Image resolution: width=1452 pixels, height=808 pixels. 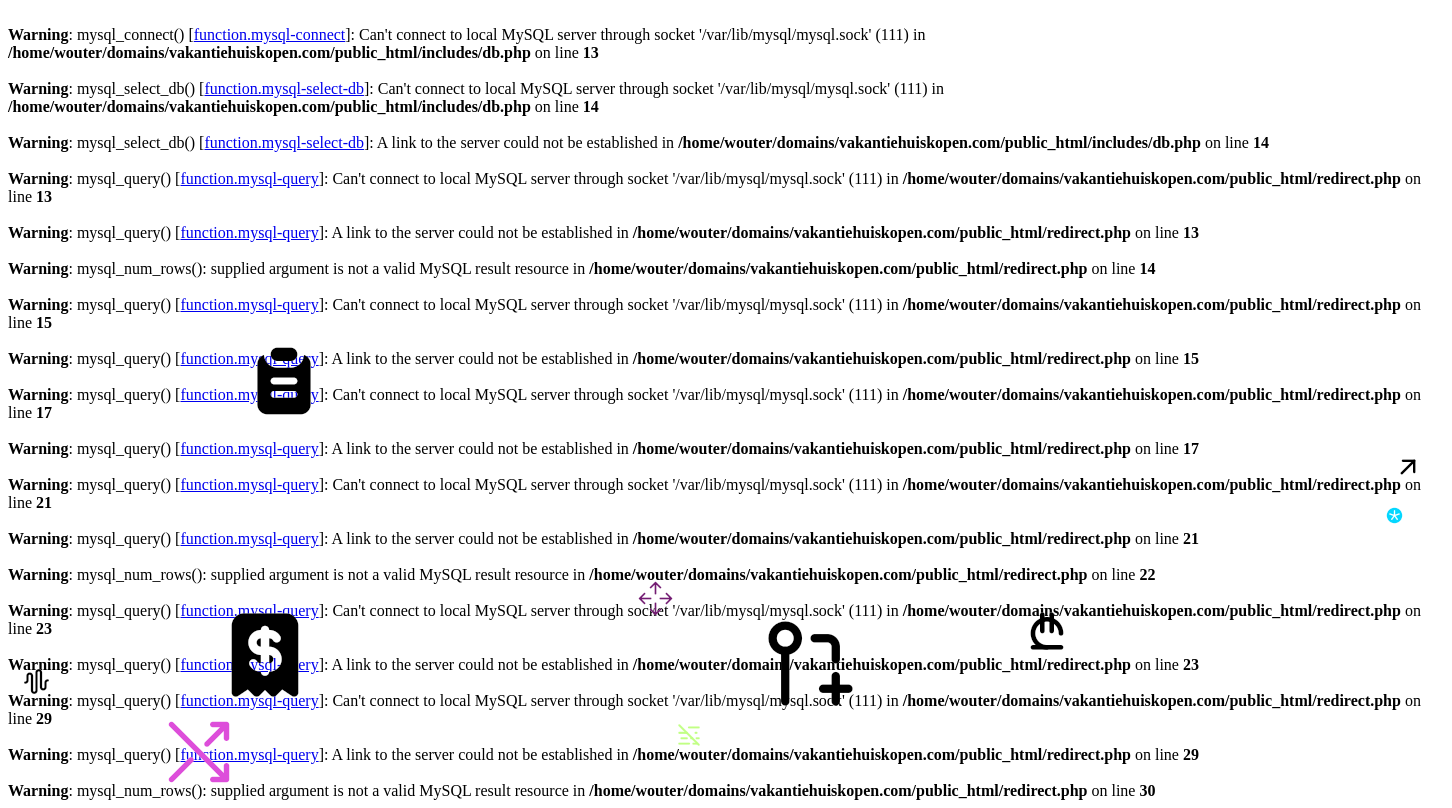 What do you see at coordinates (36, 681) in the screenshot?
I see `audio waveform visualization` at bounding box center [36, 681].